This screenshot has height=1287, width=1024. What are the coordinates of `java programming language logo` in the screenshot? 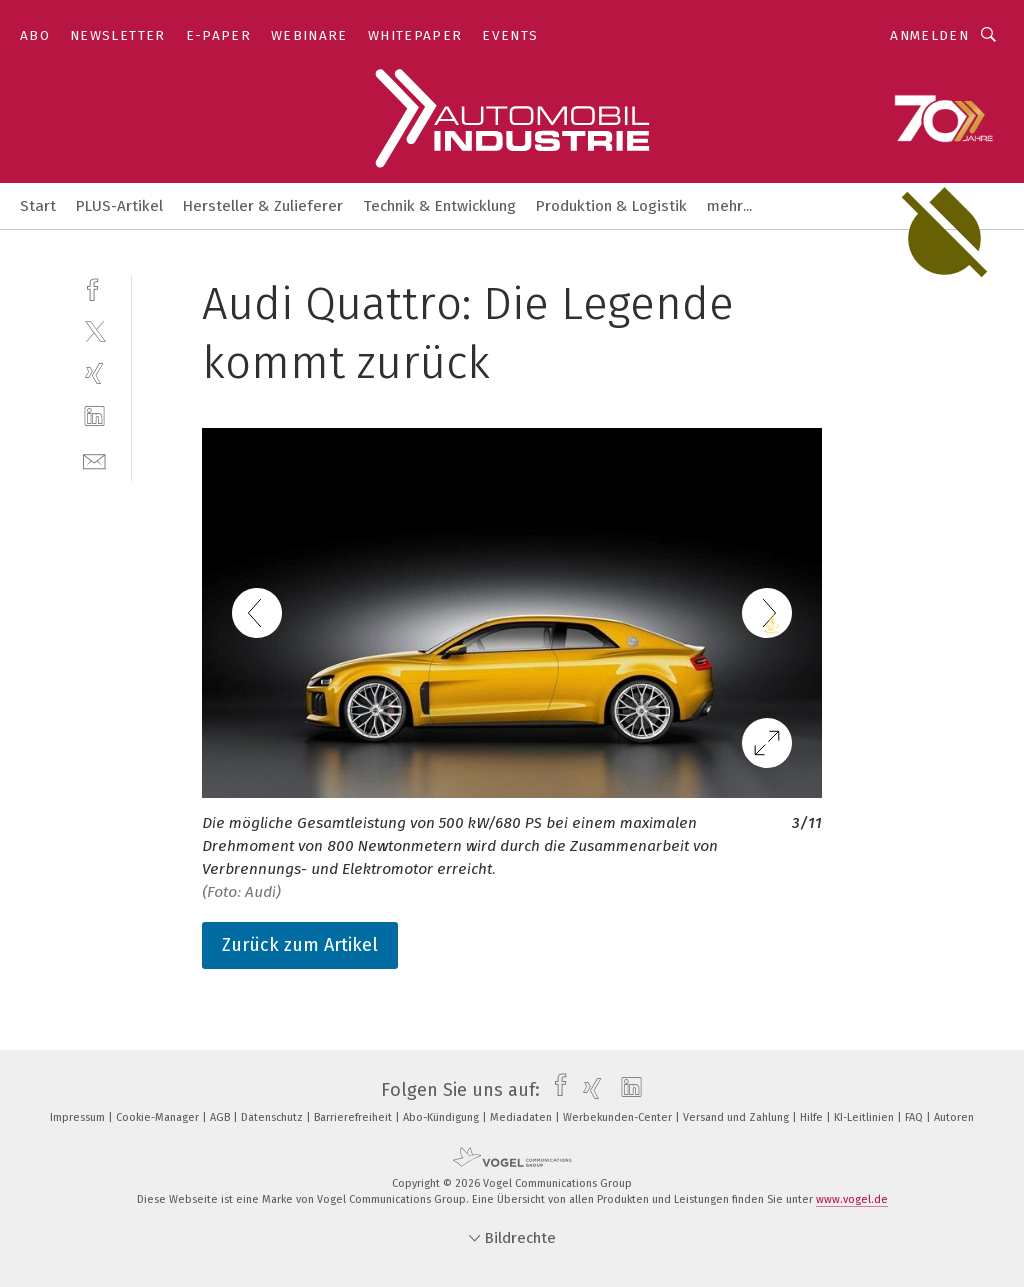 It's located at (771, 623).